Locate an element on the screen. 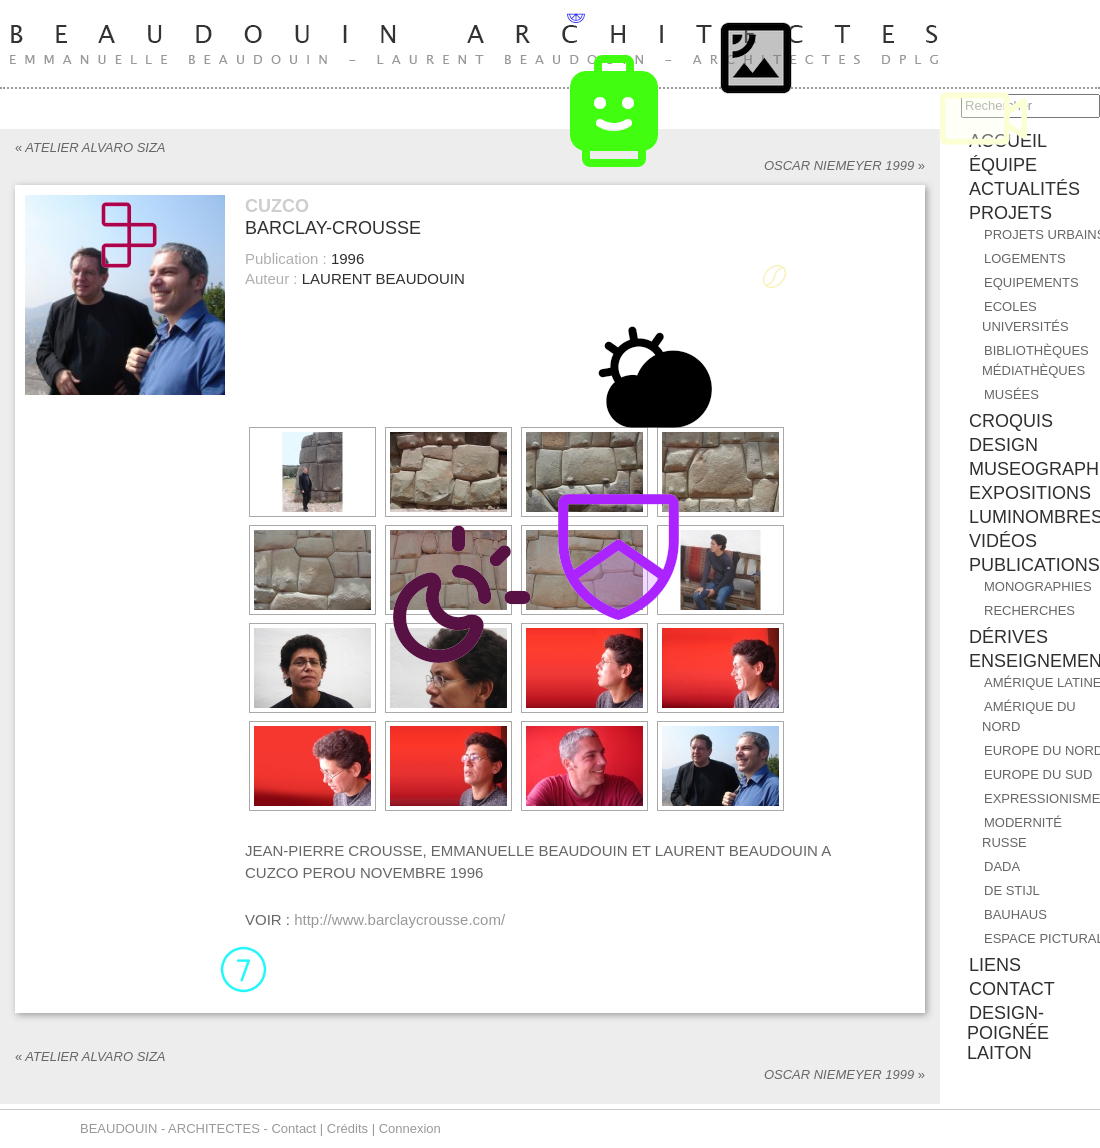 The width and height of the screenshot is (1100, 1148). start a video call is located at coordinates (980, 118).